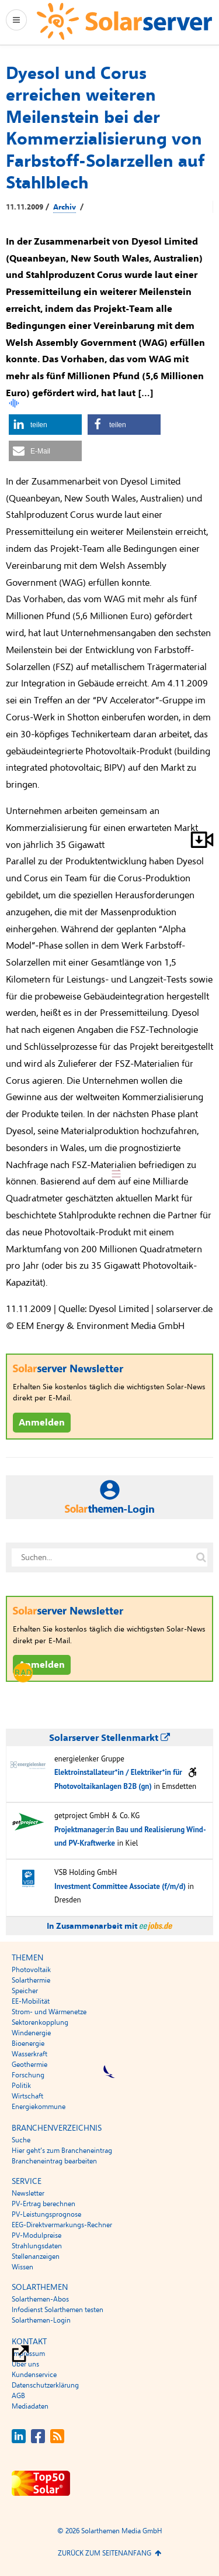  I want to click on voice recognition or audio input active, so click(14, 403).